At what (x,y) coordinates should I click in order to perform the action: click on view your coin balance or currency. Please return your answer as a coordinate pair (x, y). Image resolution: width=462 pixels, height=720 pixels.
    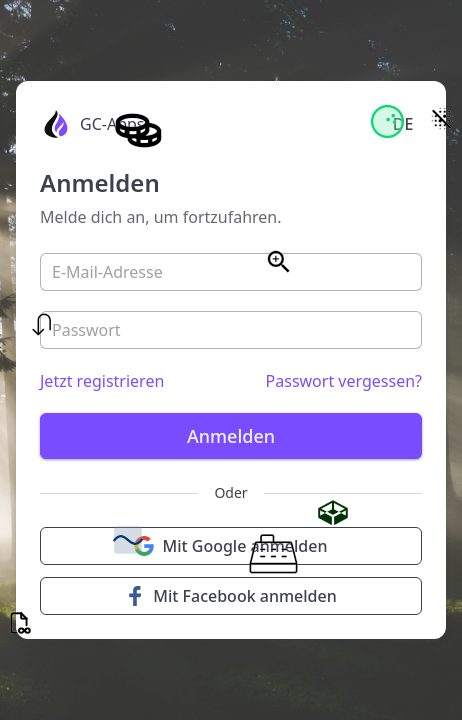
    Looking at the image, I should click on (138, 130).